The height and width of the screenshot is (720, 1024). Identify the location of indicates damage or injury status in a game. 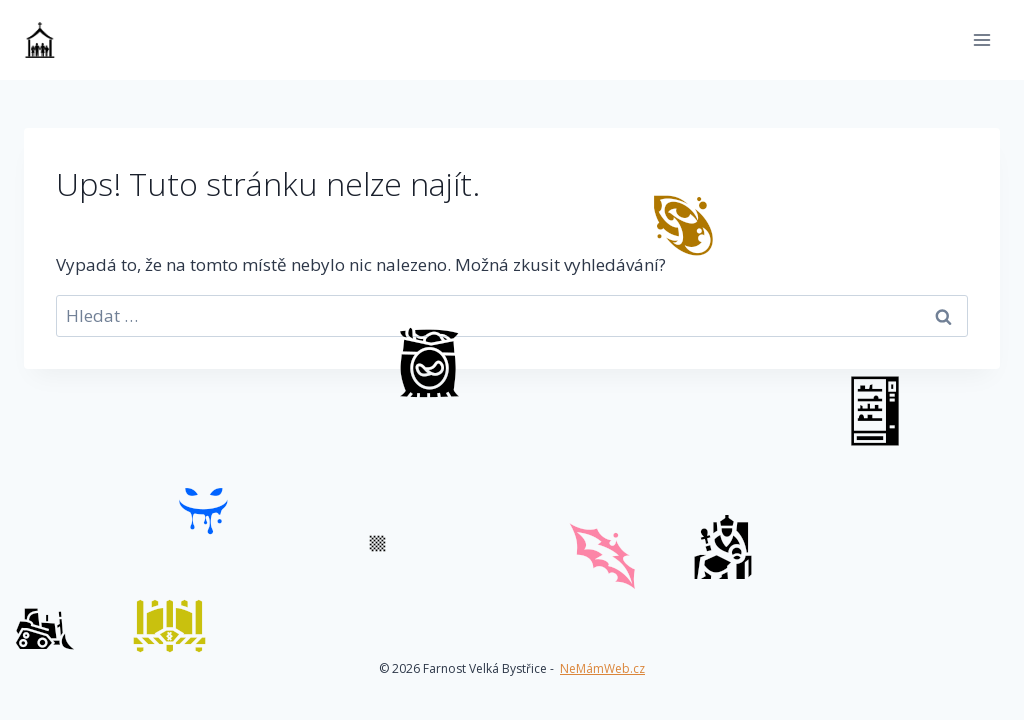
(602, 556).